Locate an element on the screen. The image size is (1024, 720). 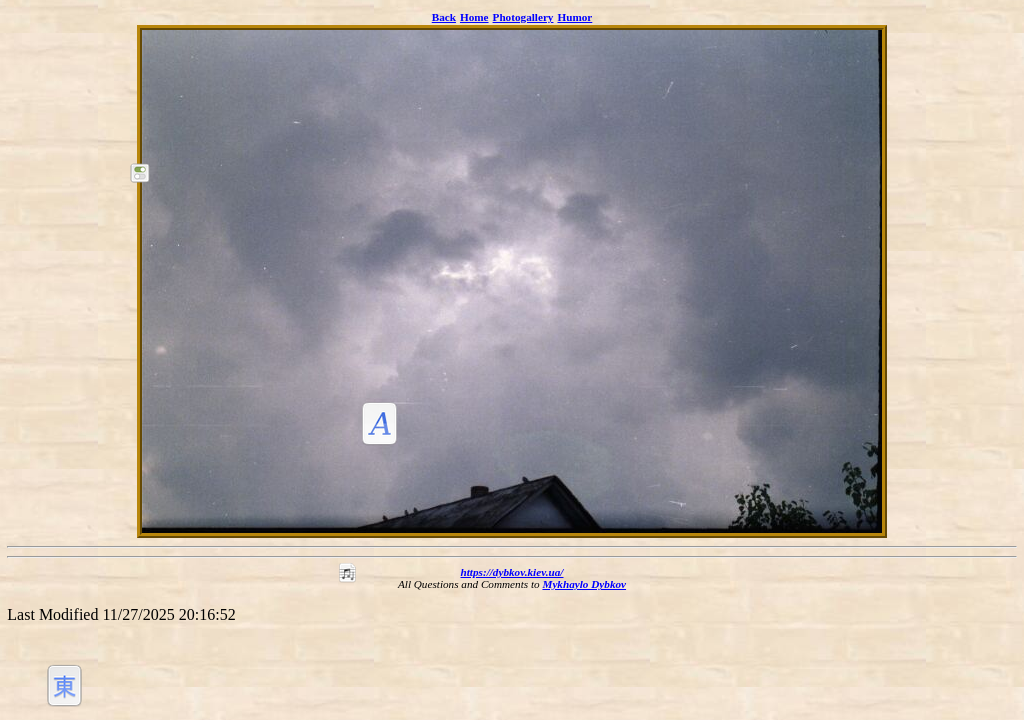
open system tweaks or settings customization is located at coordinates (140, 173).